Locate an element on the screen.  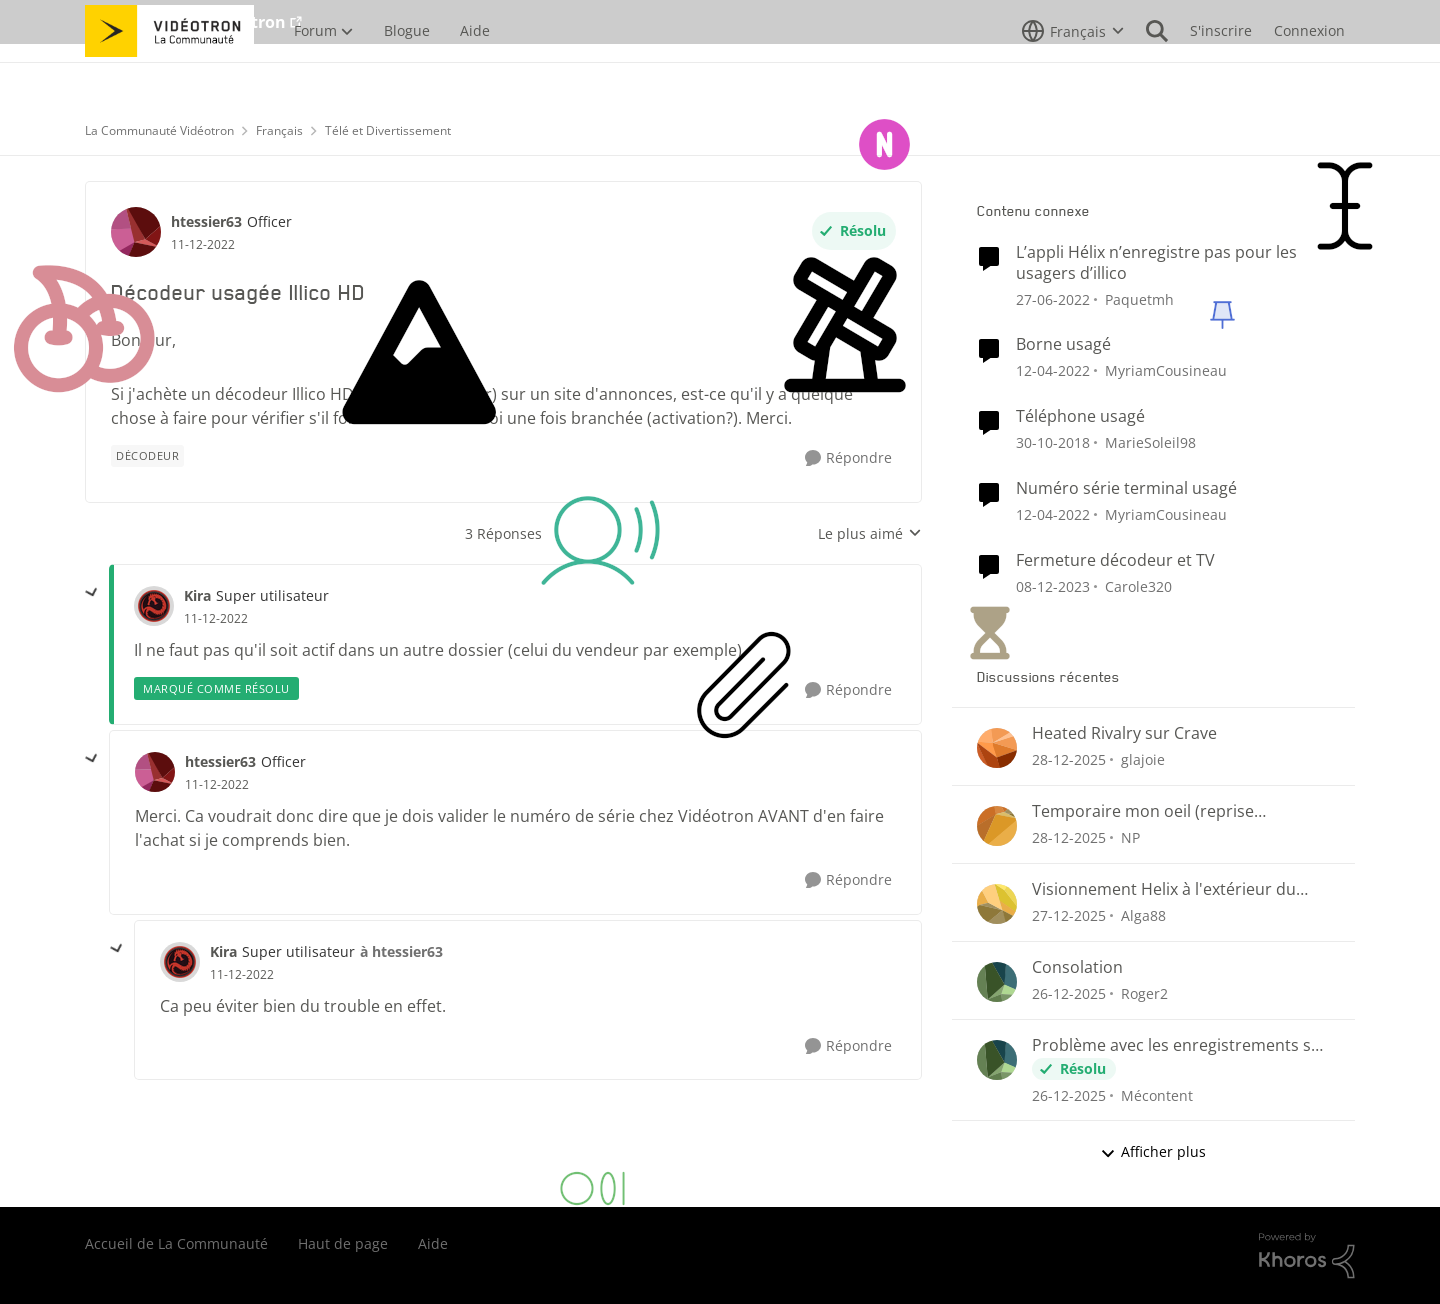
text input field is active is located at coordinates (1345, 206).